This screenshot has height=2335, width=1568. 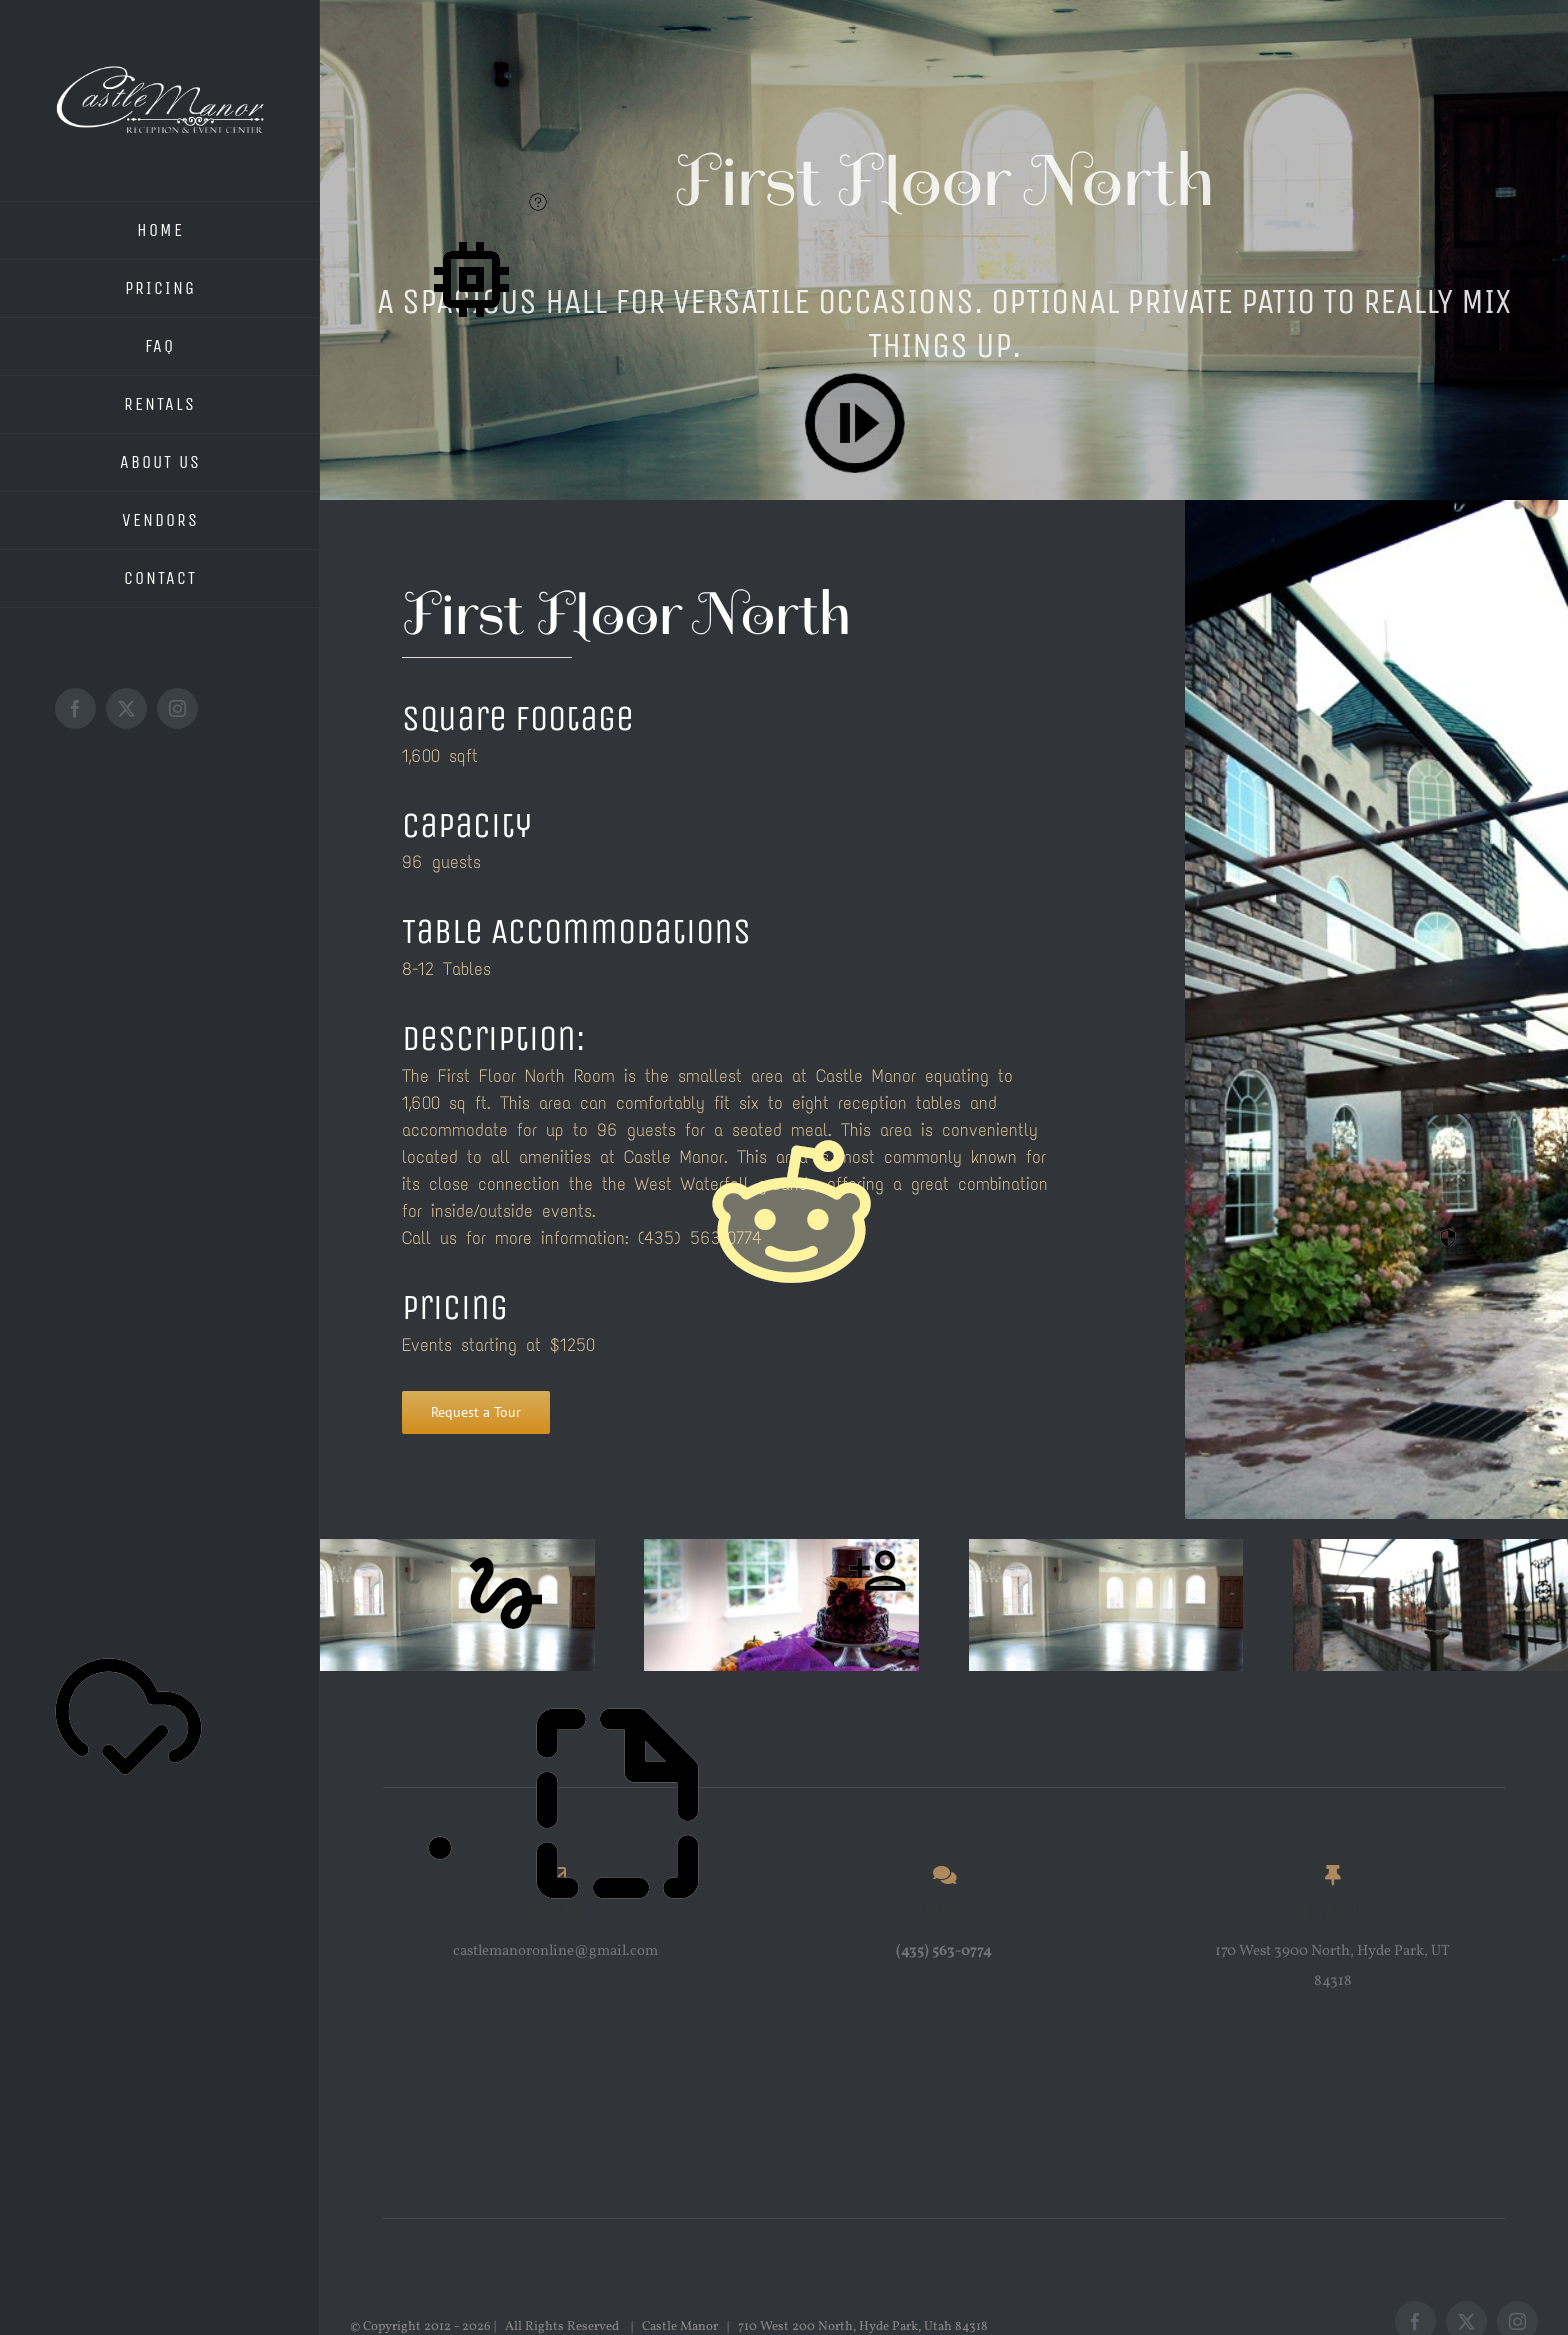 I want to click on a draft or unsaved document, so click(x=617, y=1803).